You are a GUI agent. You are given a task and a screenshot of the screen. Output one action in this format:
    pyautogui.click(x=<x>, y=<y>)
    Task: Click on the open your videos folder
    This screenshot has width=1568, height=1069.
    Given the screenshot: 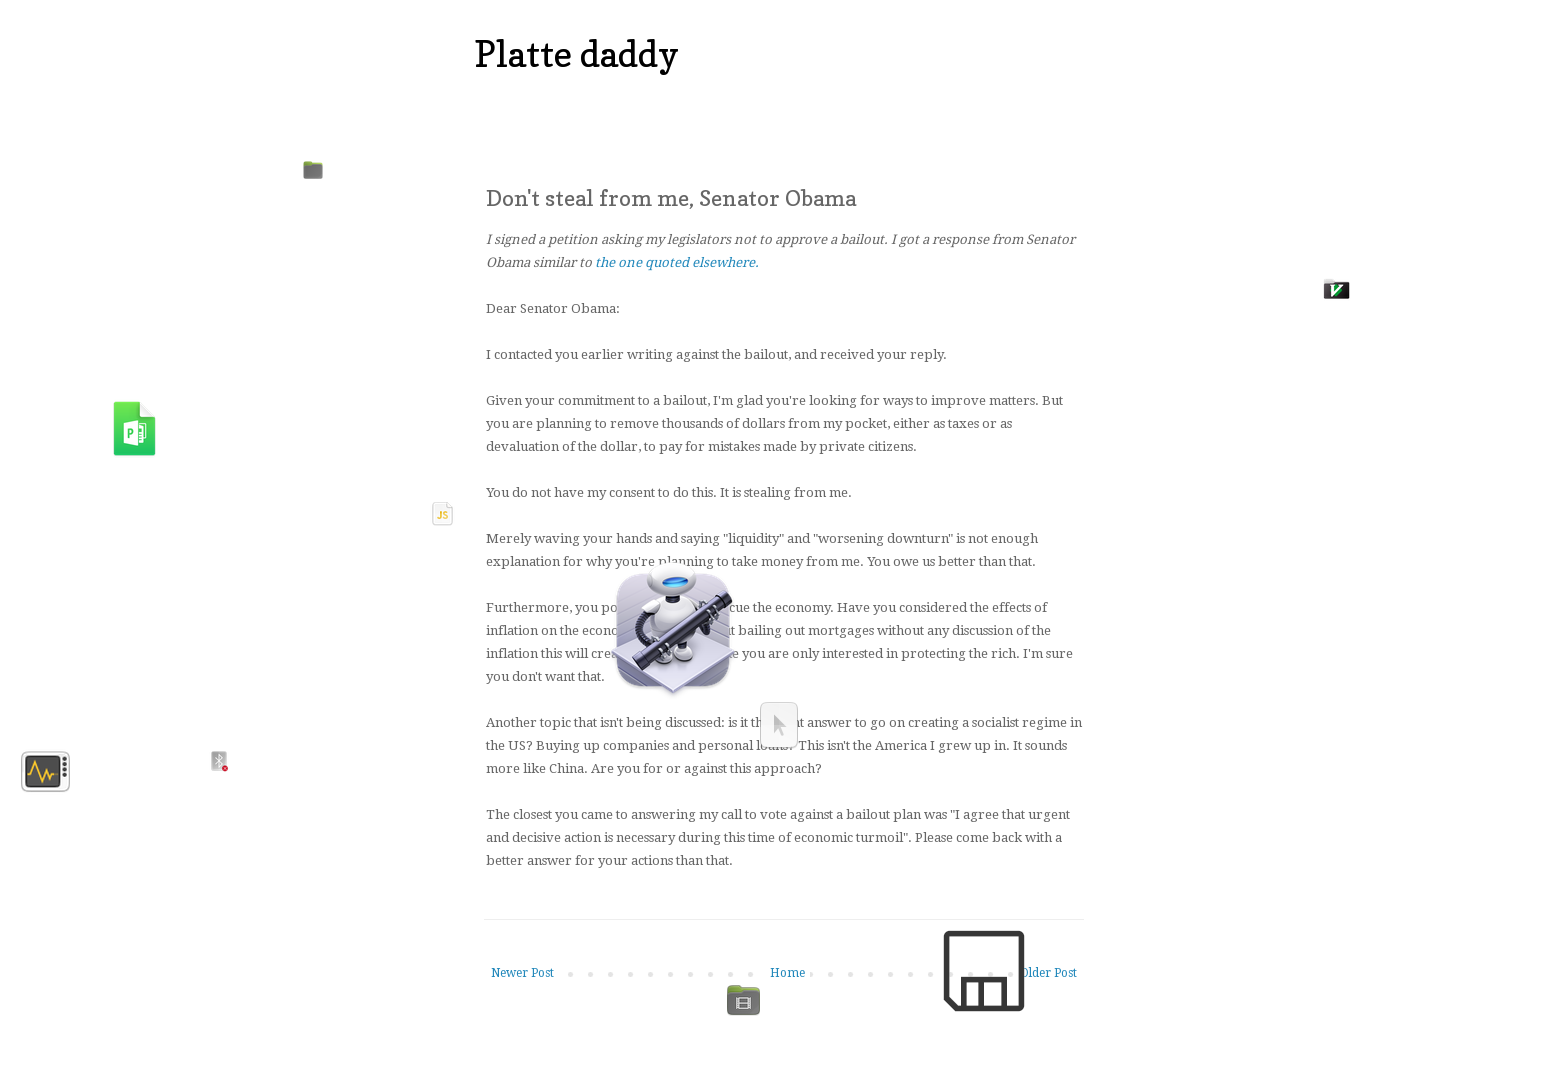 What is the action you would take?
    pyautogui.click(x=743, y=999)
    